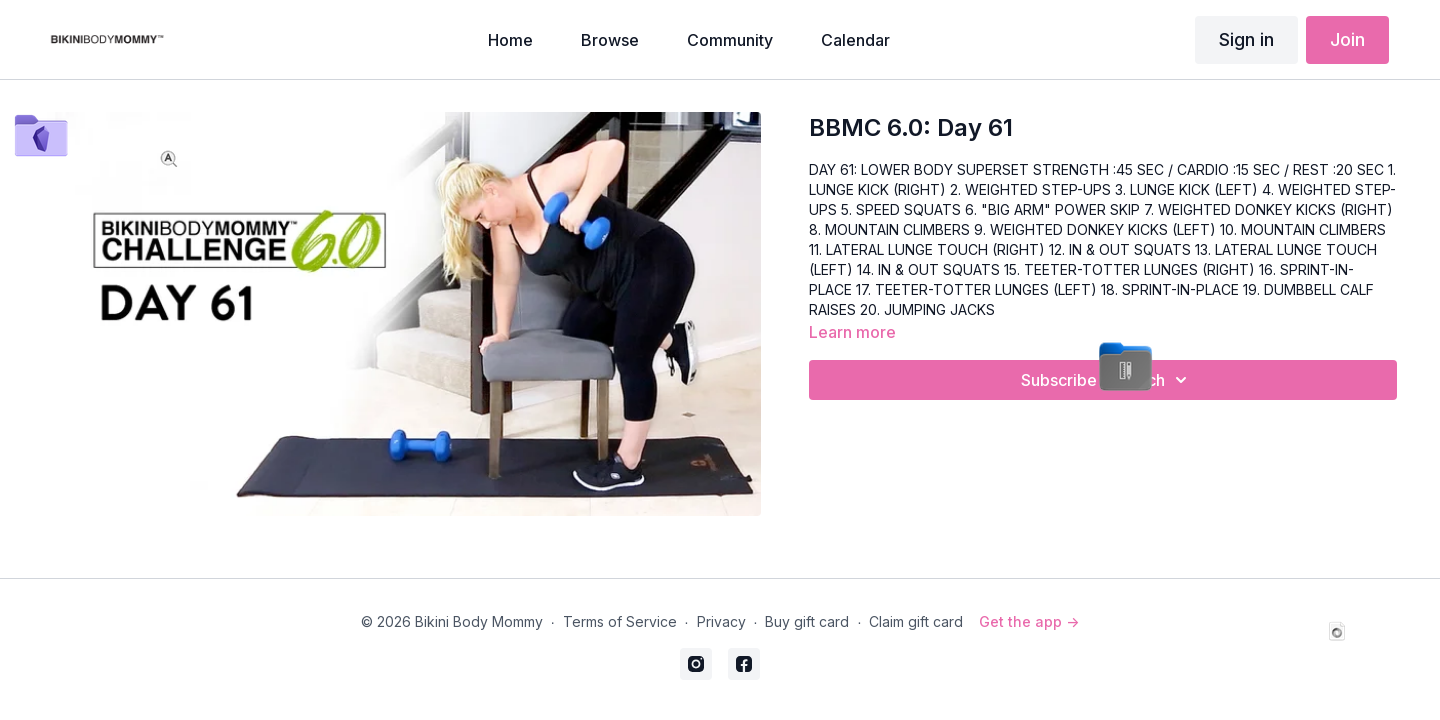 The image size is (1440, 720). What do you see at coordinates (1337, 631) in the screenshot?
I see `indicates a JSON file type` at bounding box center [1337, 631].